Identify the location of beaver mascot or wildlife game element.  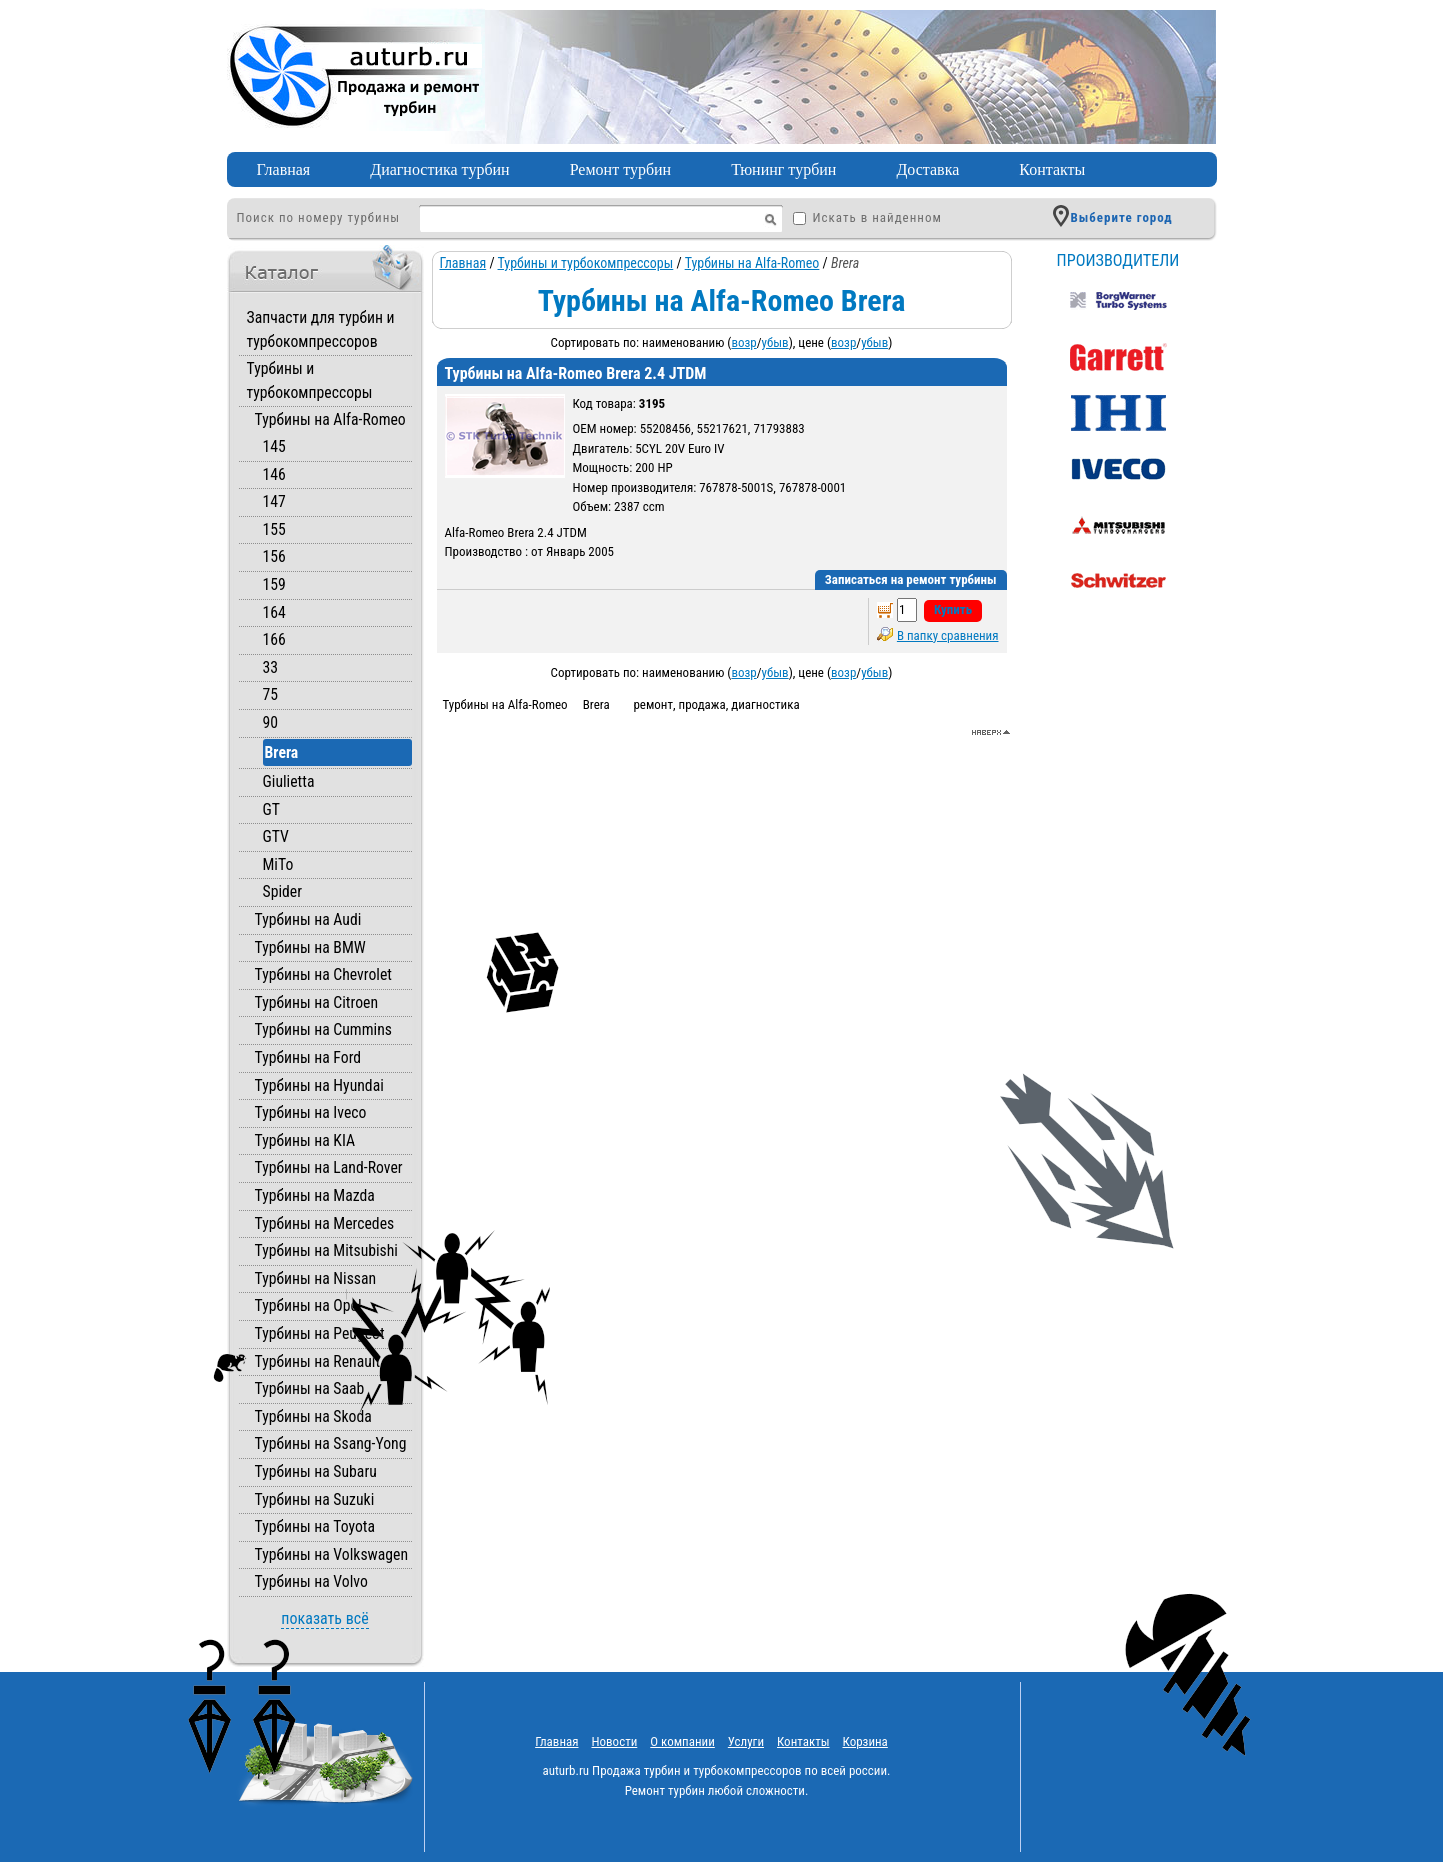
(230, 1368).